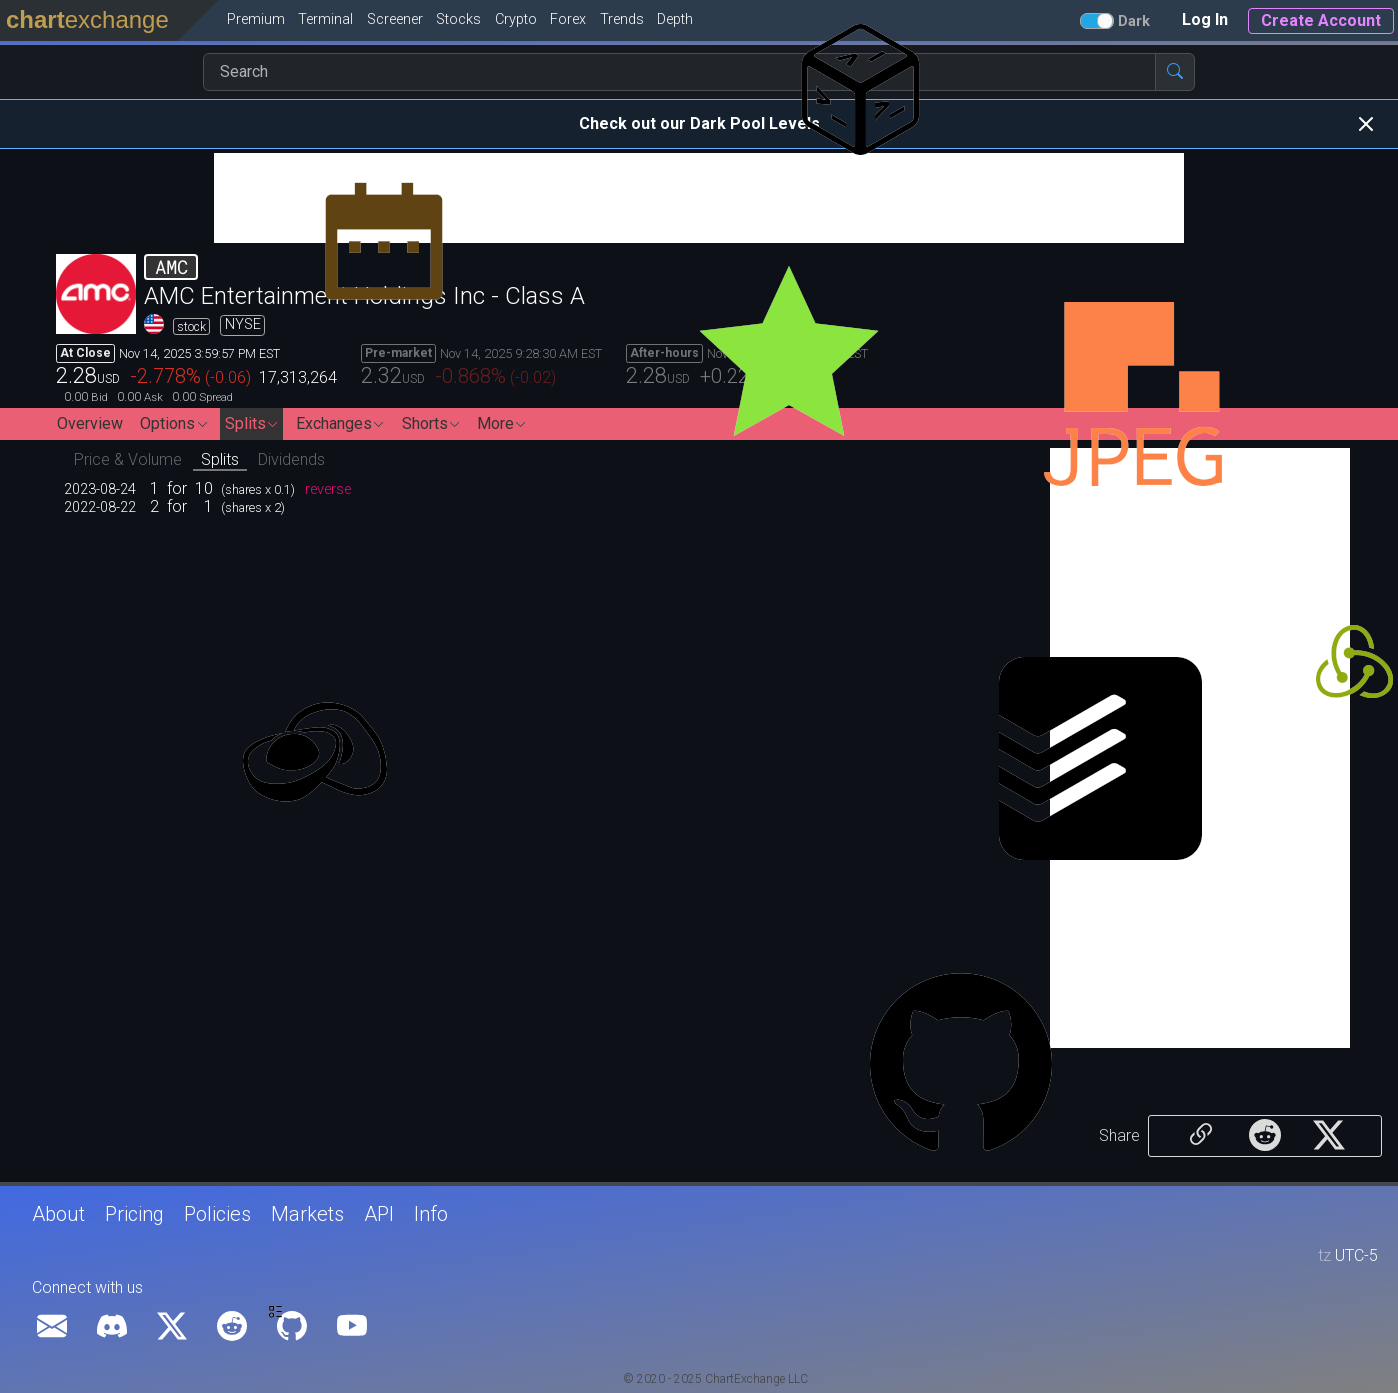  What do you see at coordinates (275, 1311) in the screenshot?
I see `view list with mixed content types` at bounding box center [275, 1311].